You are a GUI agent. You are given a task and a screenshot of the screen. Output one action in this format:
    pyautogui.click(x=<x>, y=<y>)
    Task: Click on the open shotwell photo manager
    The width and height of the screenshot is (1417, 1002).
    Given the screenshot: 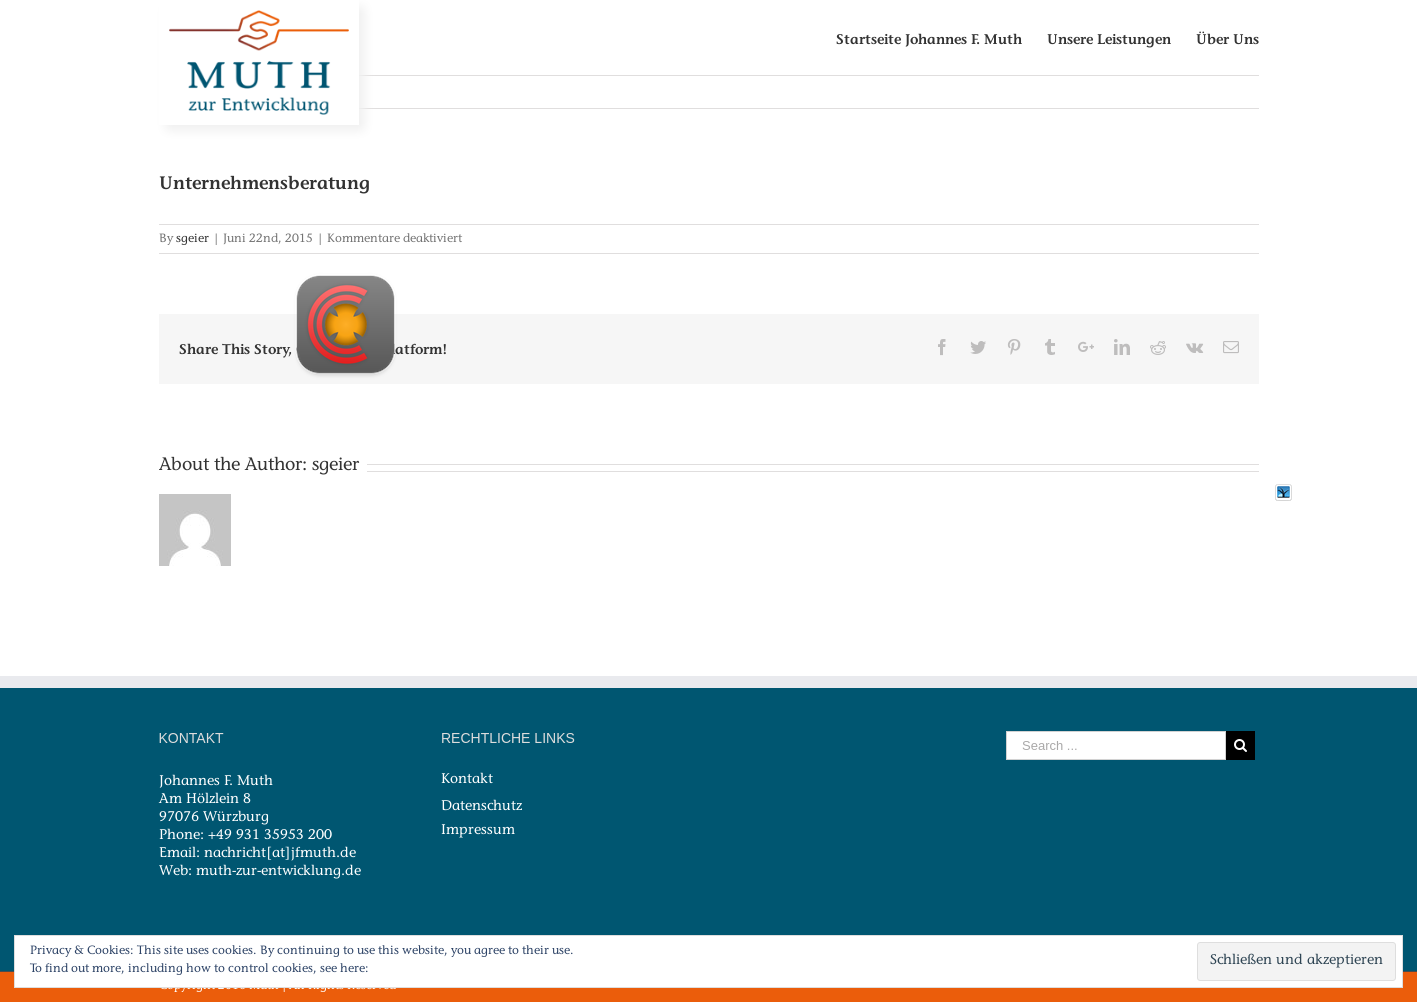 What is the action you would take?
    pyautogui.click(x=1283, y=492)
    